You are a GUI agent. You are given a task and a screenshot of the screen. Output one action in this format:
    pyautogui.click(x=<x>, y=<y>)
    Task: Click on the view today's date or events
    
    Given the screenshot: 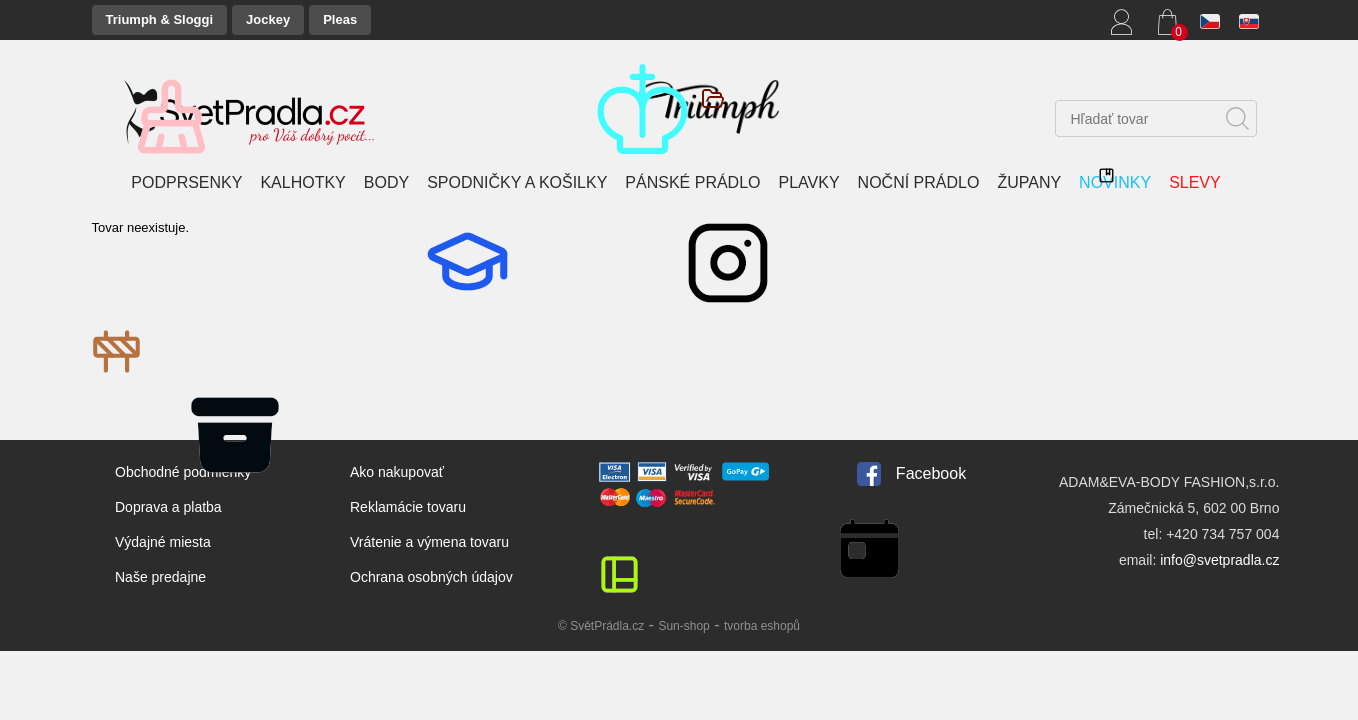 What is the action you would take?
    pyautogui.click(x=869, y=548)
    